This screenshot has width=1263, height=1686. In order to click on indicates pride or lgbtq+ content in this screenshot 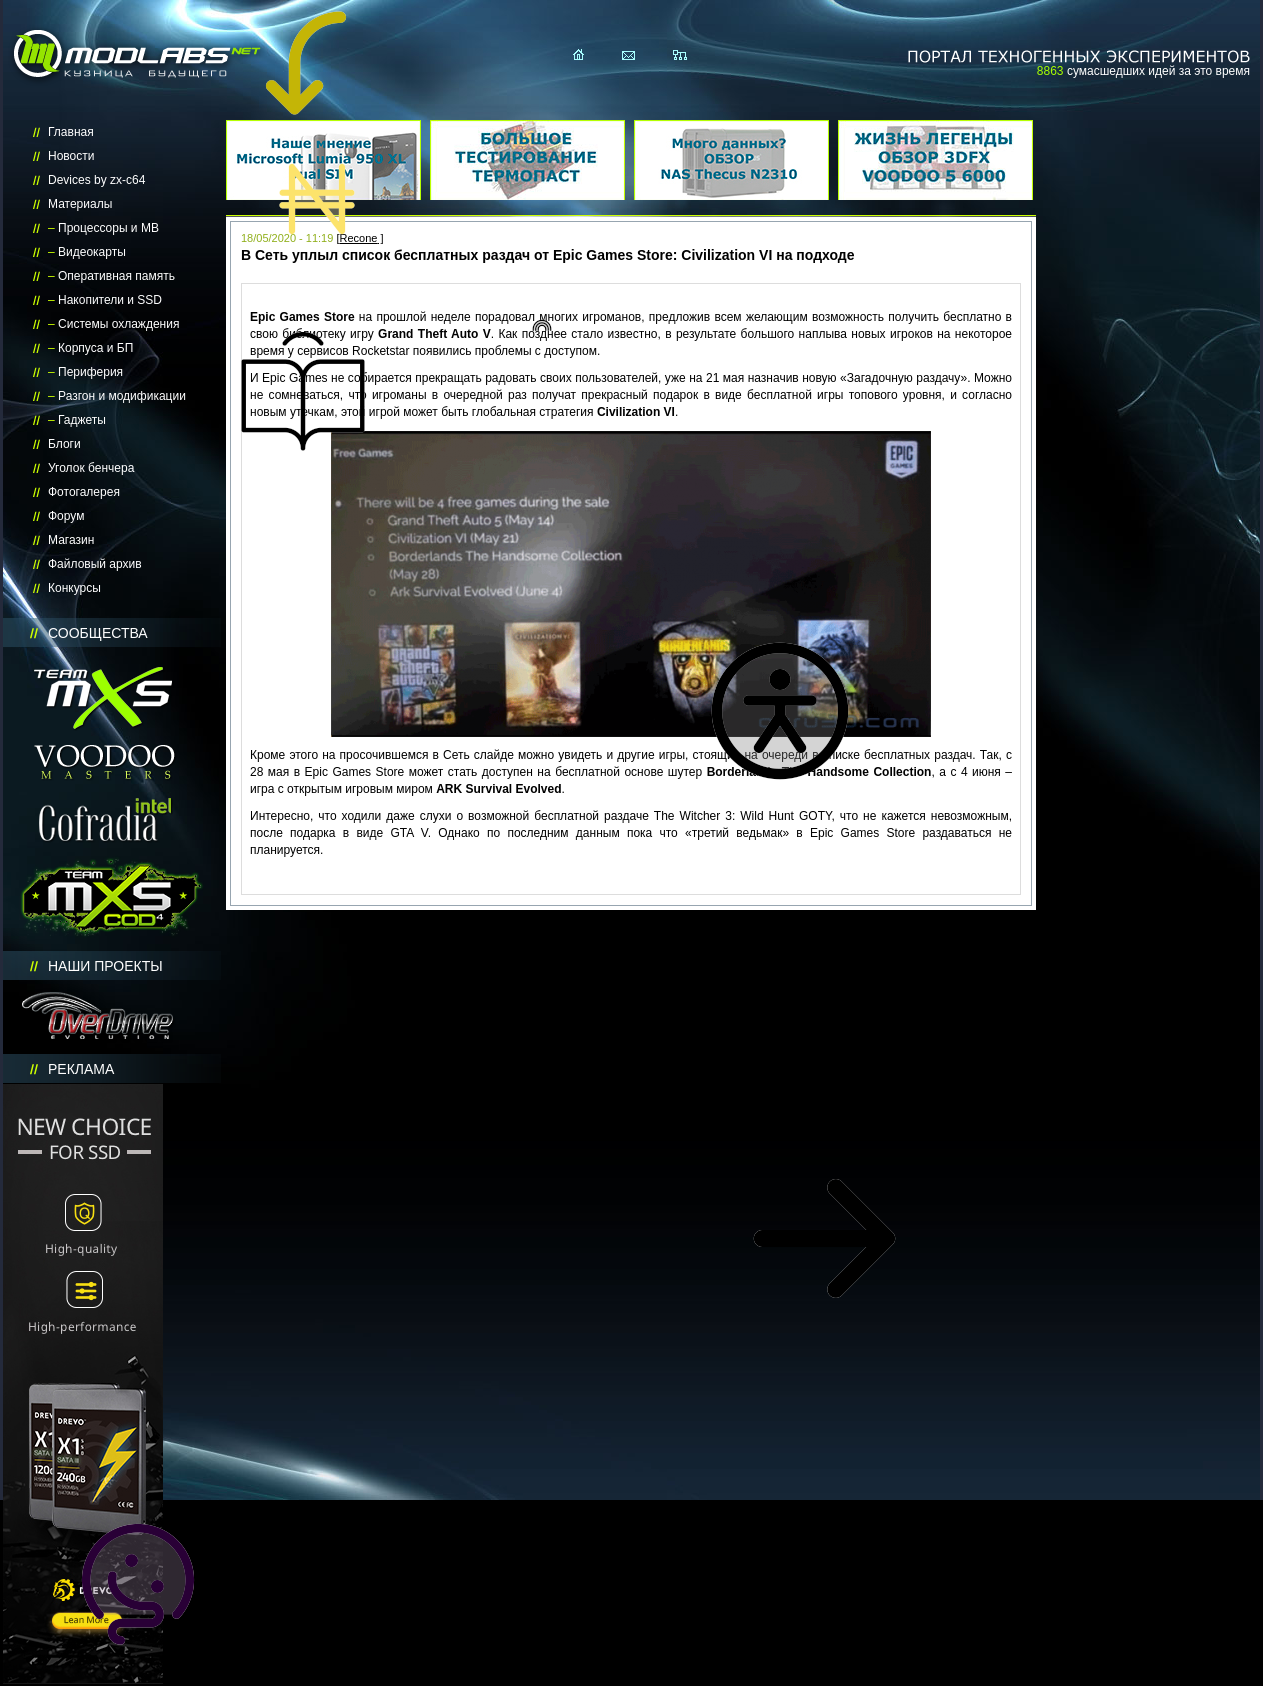, I will do `click(542, 326)`.